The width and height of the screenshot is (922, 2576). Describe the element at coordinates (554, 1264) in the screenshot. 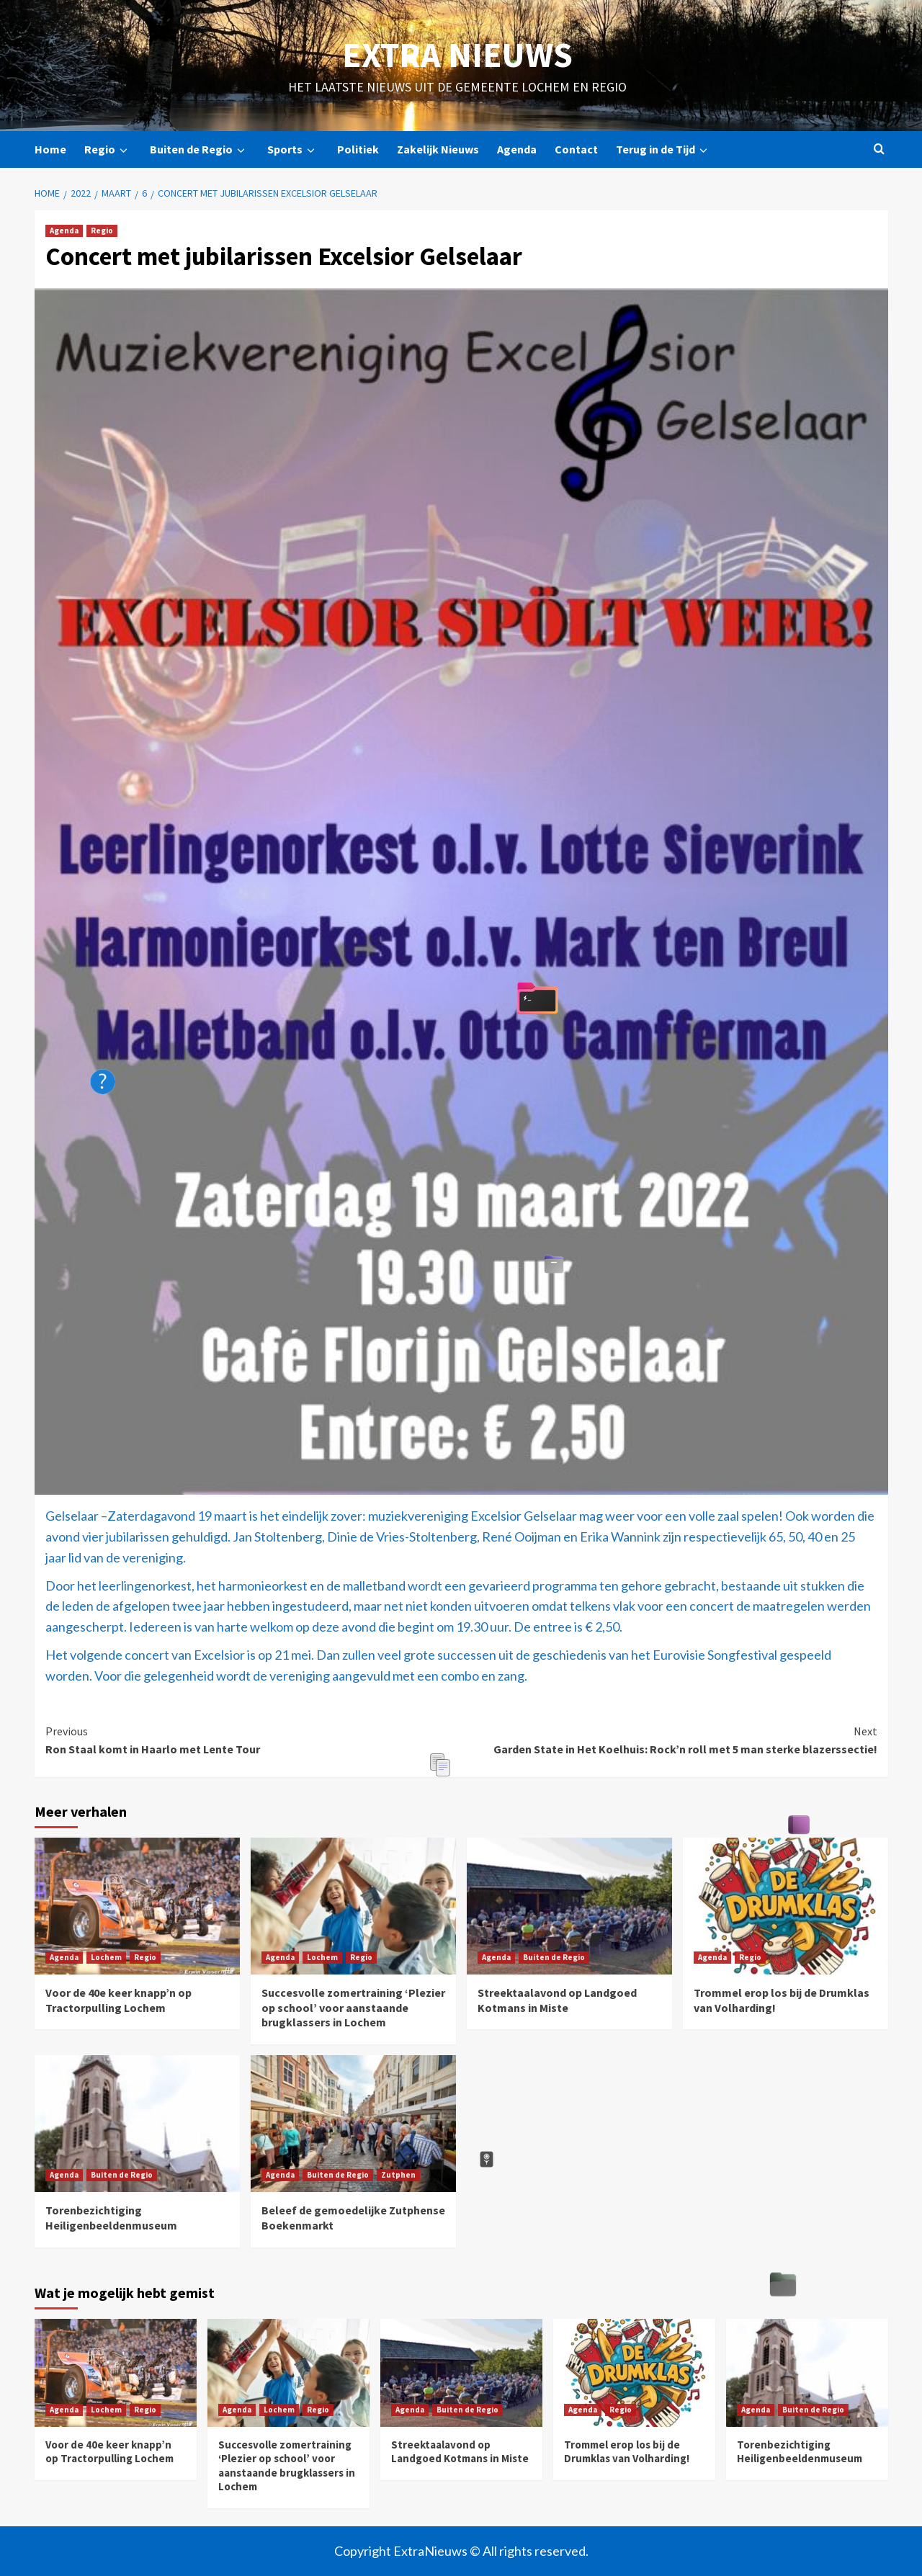

I see `open the nautilus file manager` at that location.